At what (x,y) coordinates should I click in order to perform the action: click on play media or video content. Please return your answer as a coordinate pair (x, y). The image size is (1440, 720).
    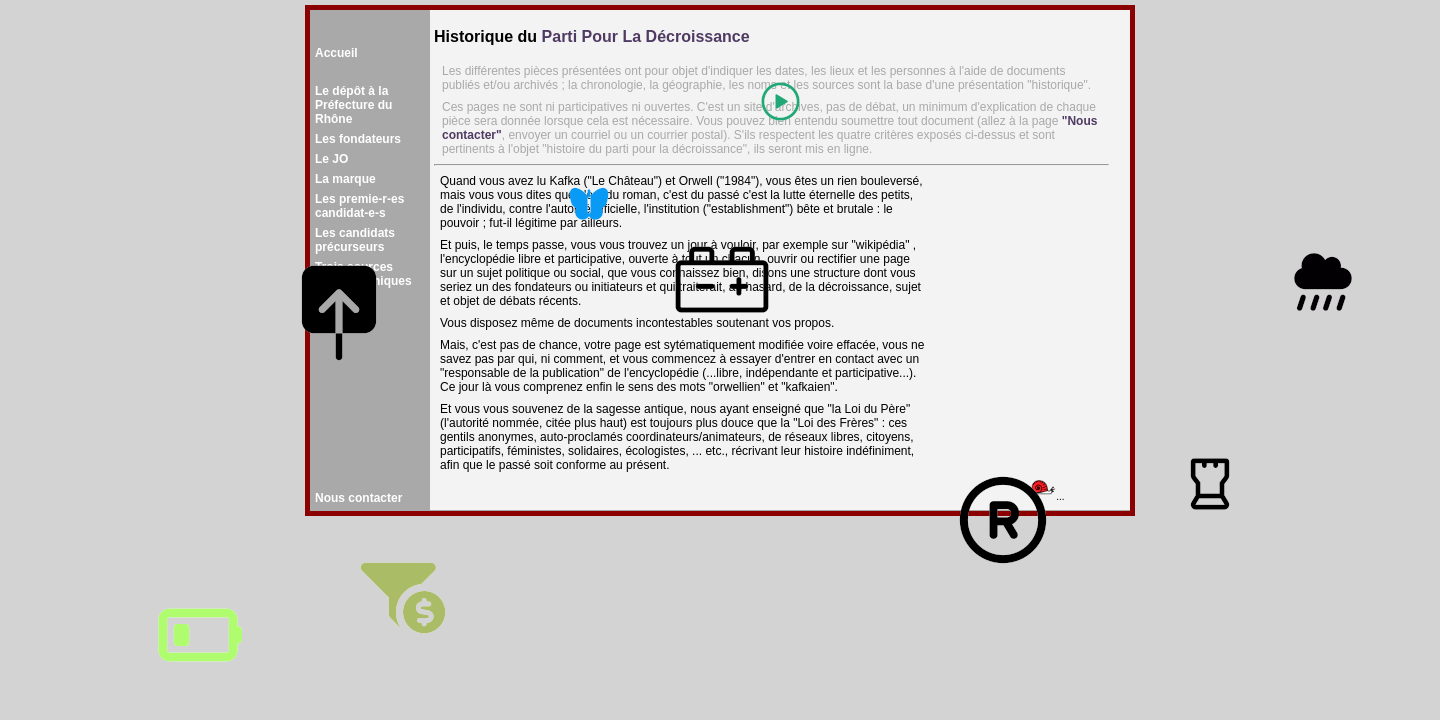
    Looking at the image, I should click on (780, 101).